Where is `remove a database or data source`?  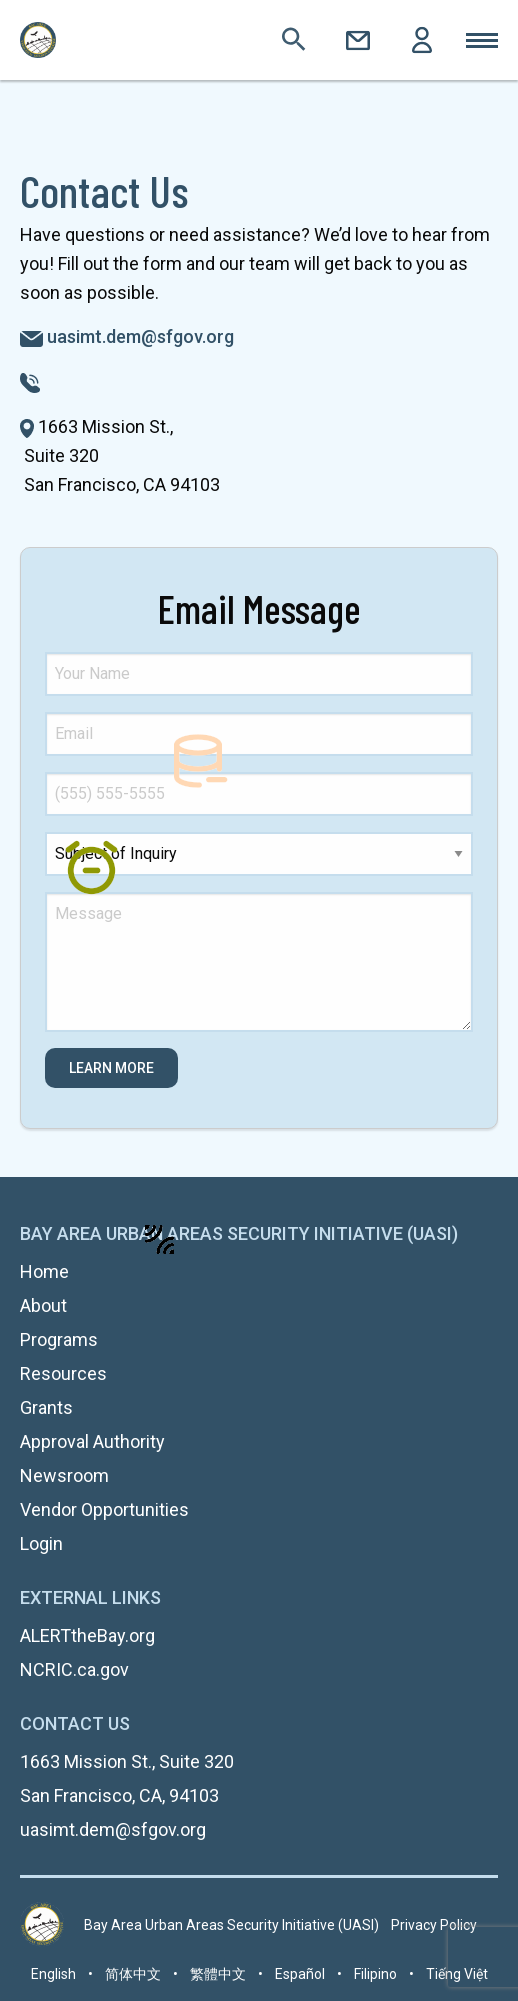 remove a database or data source is located at coordinates (198, 761).